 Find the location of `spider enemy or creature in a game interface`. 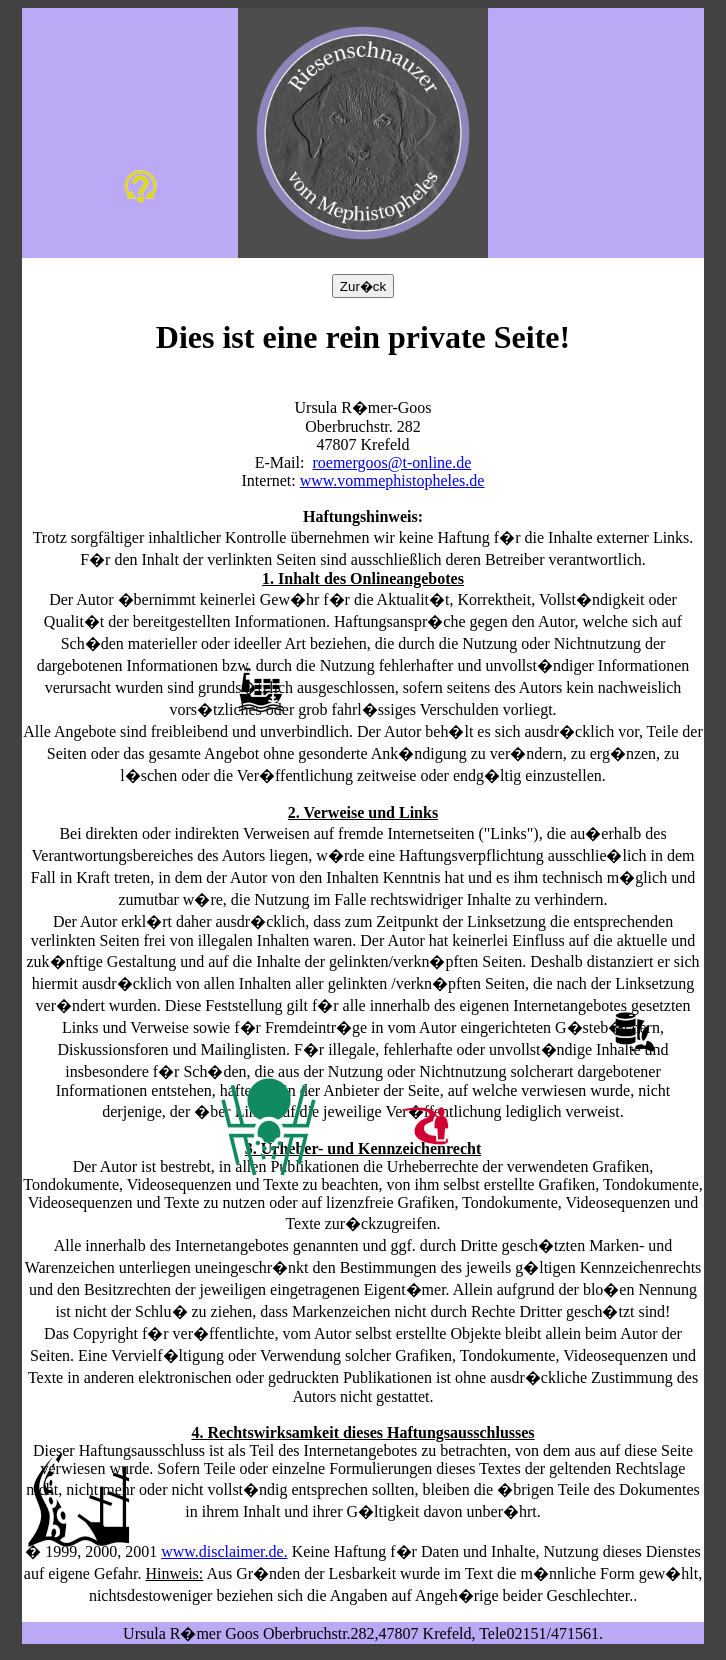

spider enemy or creature in a game interface is located at coordinates (268, 1126).